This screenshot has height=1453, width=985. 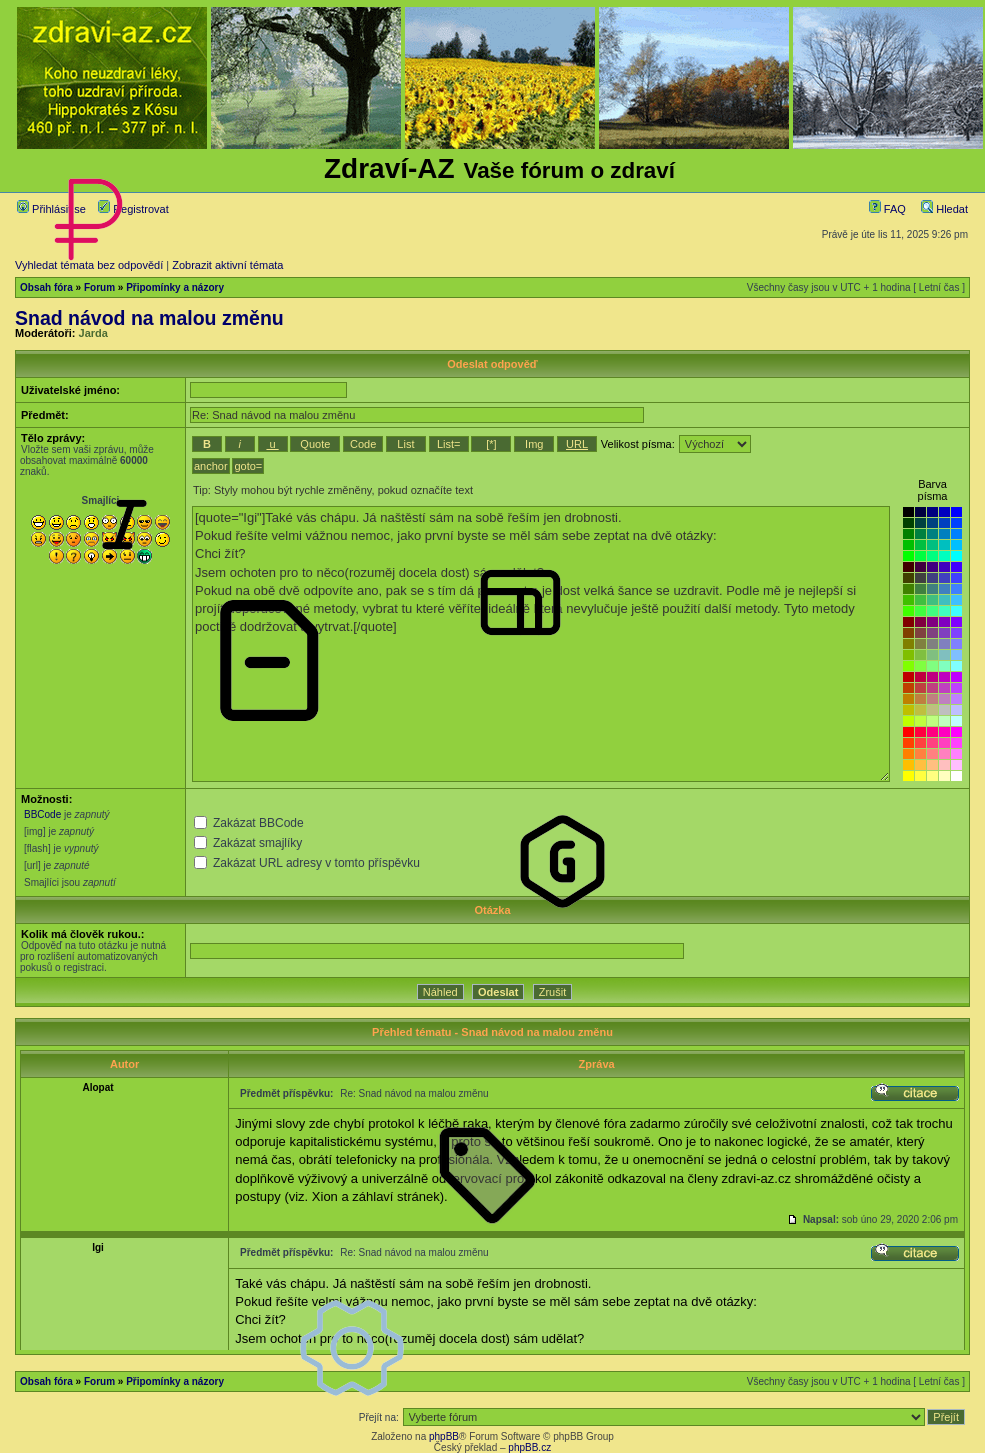 I want to click on access settings or preferences, so click(x=352, y=1348).